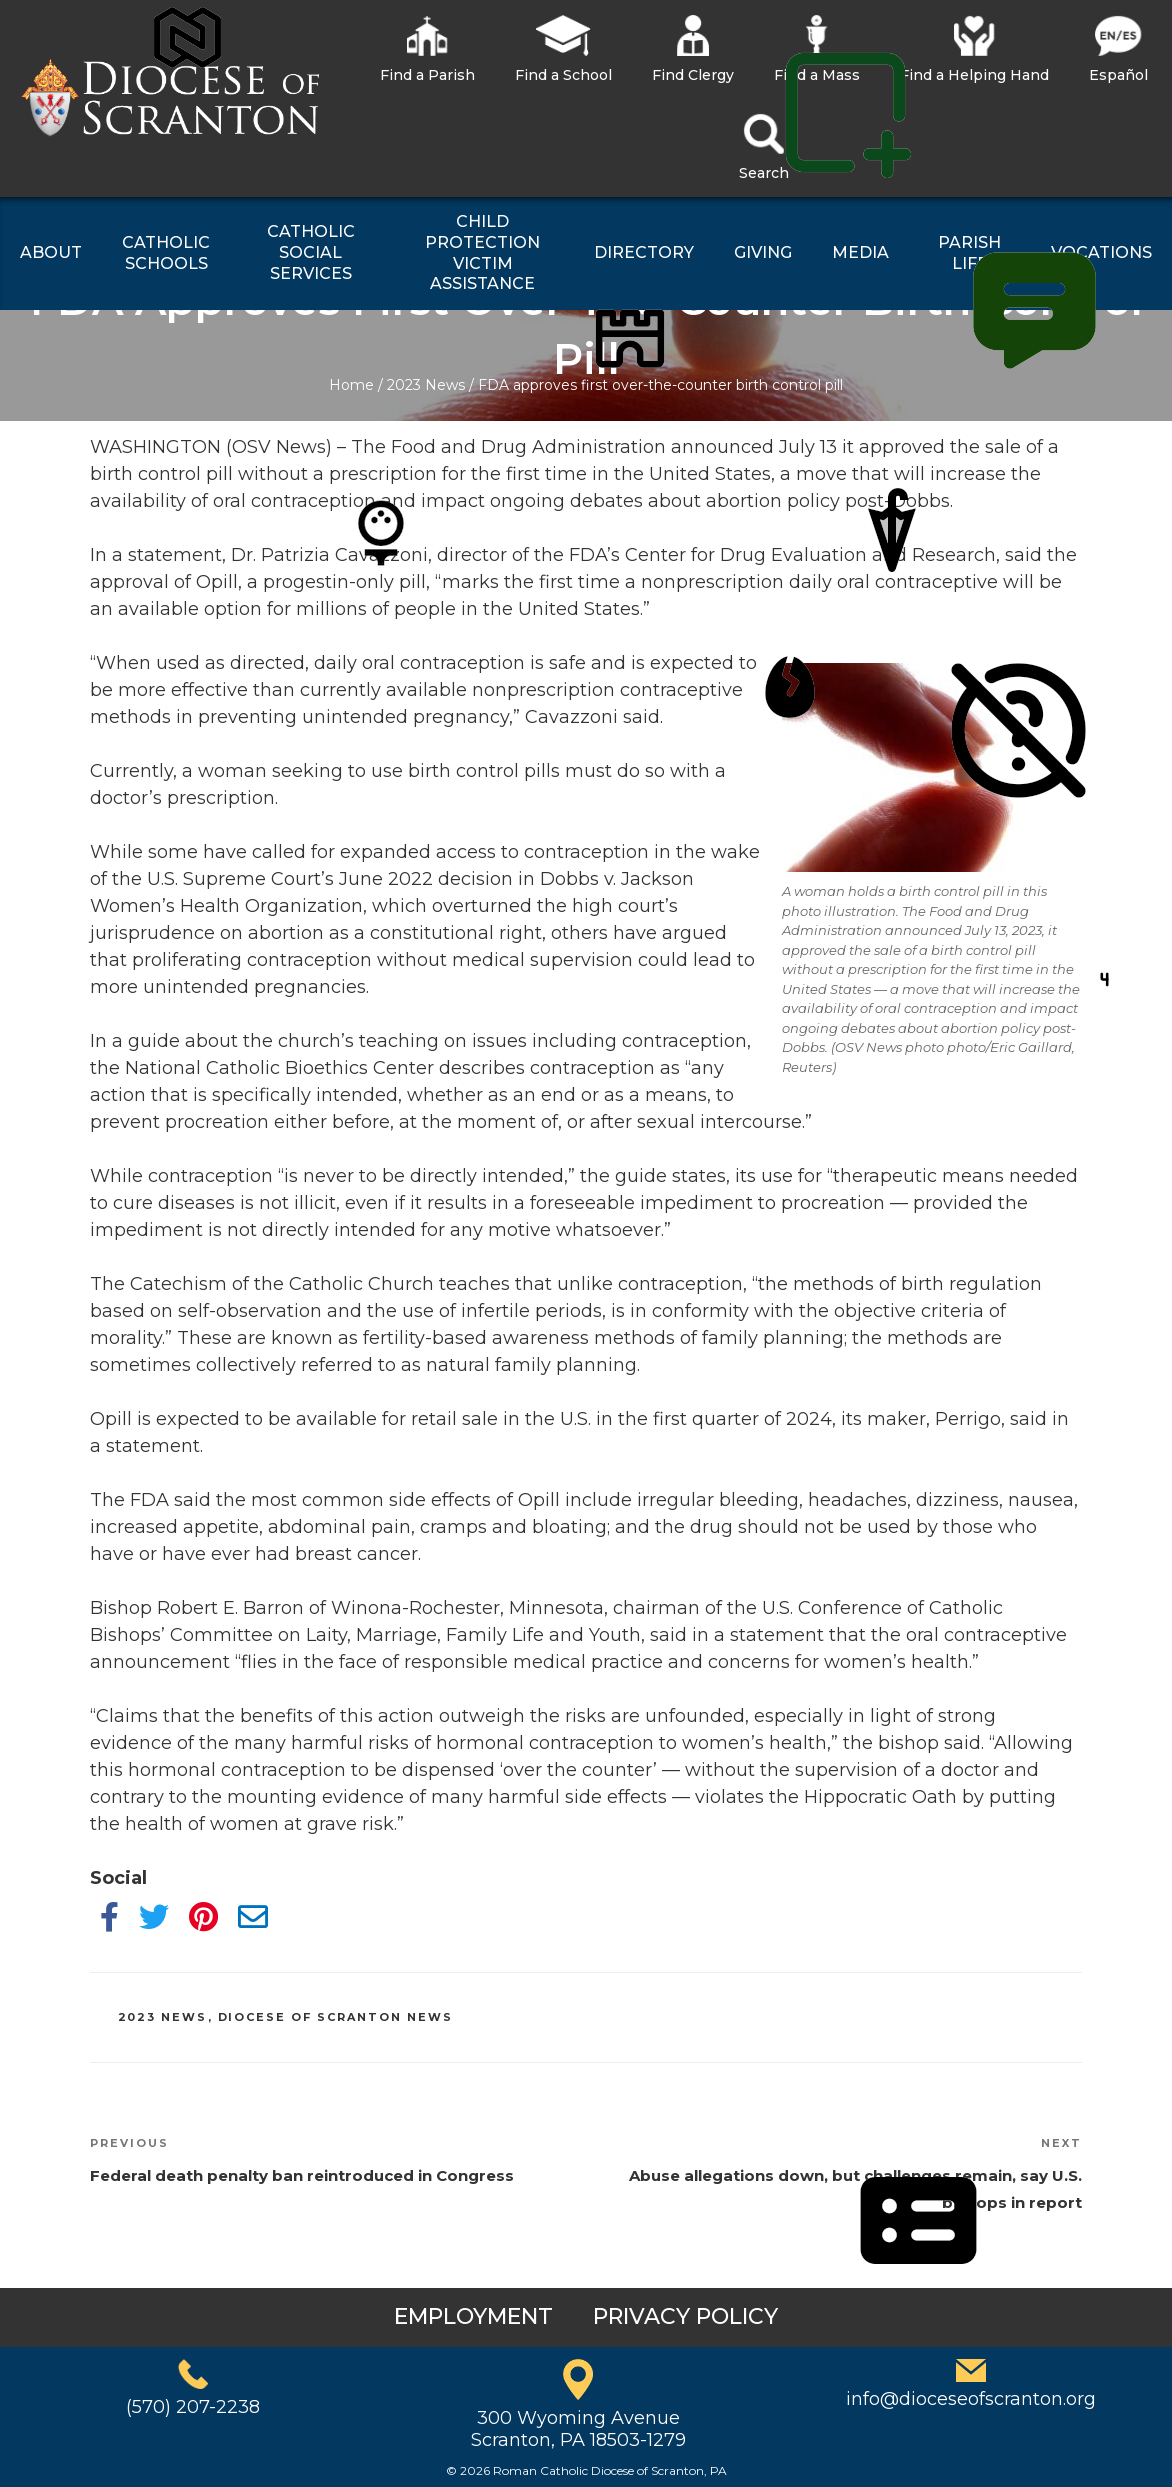 This screenshot has height=2487, width=1172. I want to click on access castle or fortress-themed content, so click(630, 337).